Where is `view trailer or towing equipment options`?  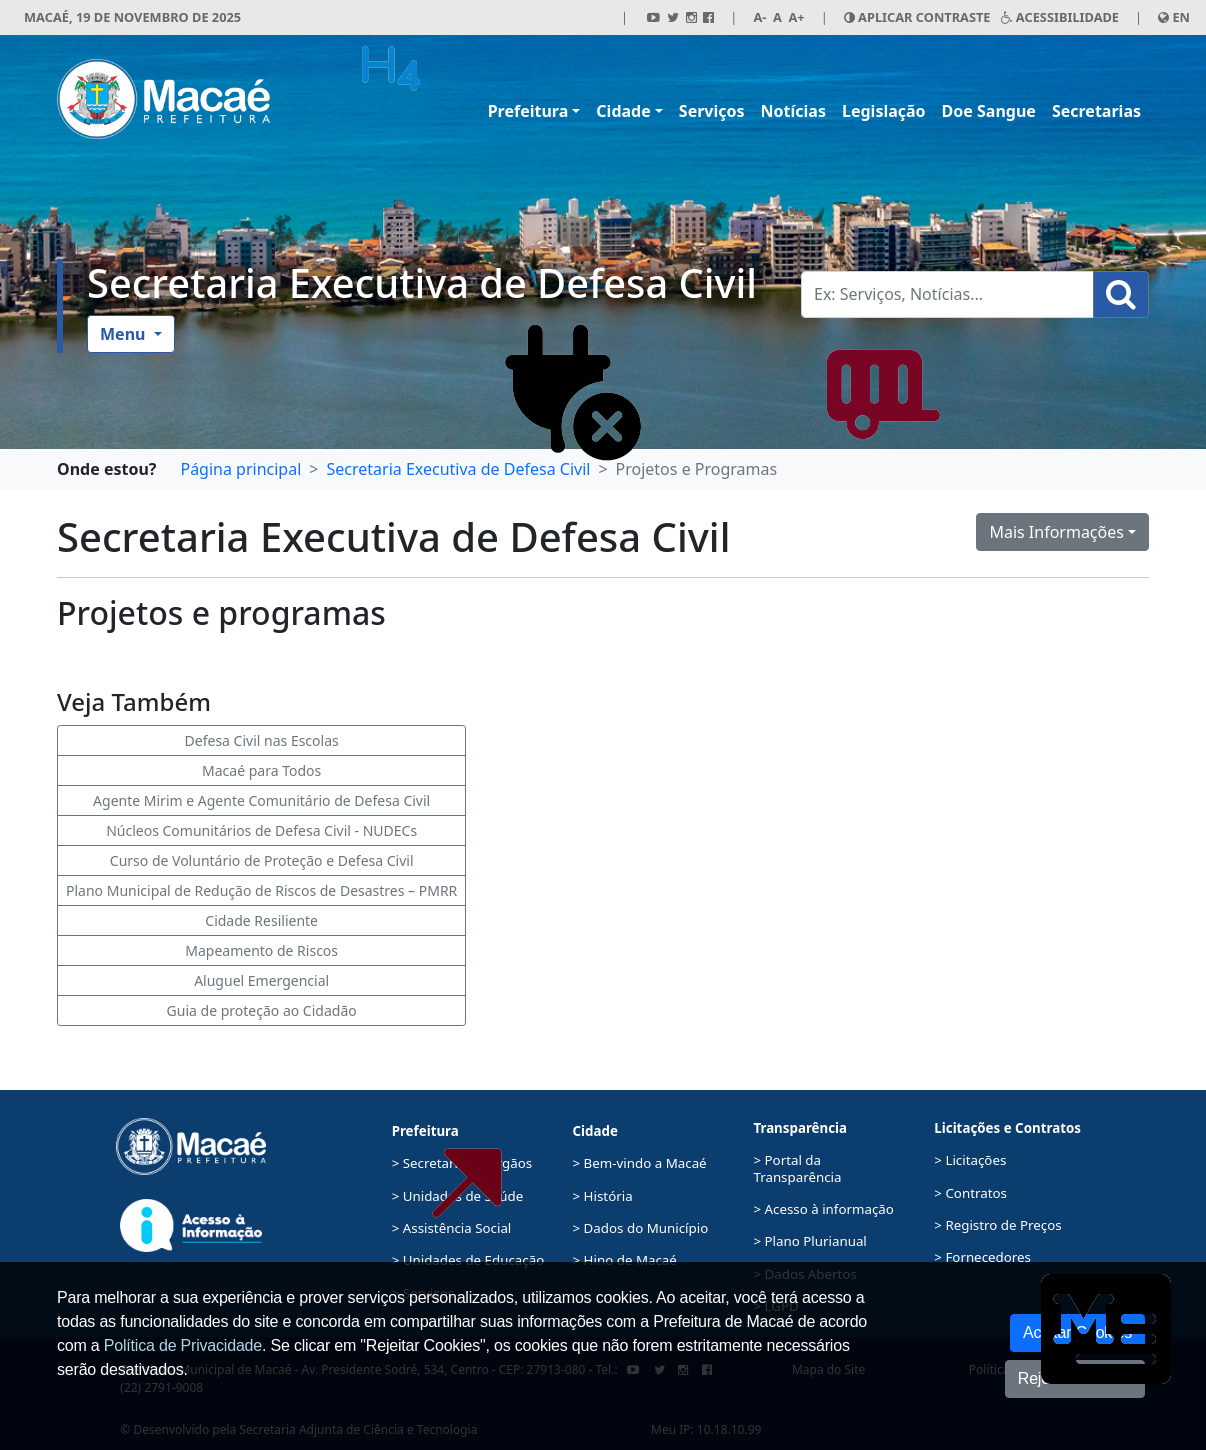
view trailer or towing equipment options is located at coordinates (880, 391).